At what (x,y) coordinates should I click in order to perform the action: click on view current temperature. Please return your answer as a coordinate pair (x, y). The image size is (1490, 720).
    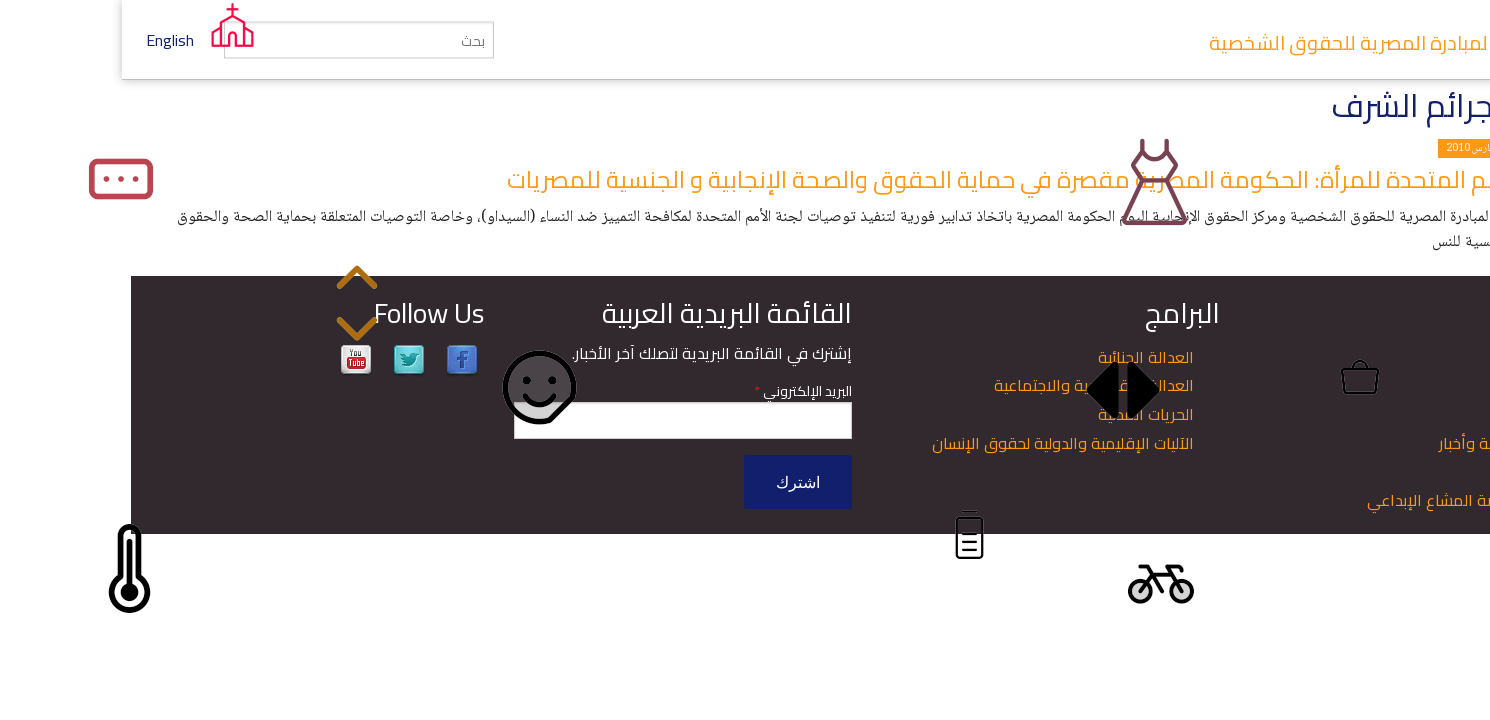
    Looking at the image, I should click on (129, 568).